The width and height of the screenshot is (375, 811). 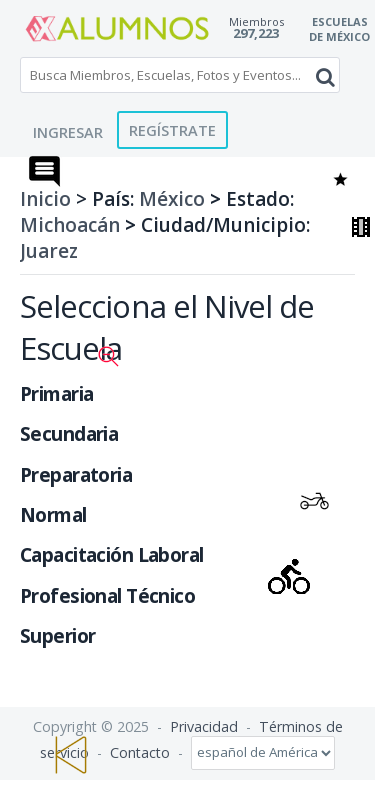 What do you see at coordinates (289, 577) in the screenshot?
I see `get cycling directions` at bounding box center [289, 577].